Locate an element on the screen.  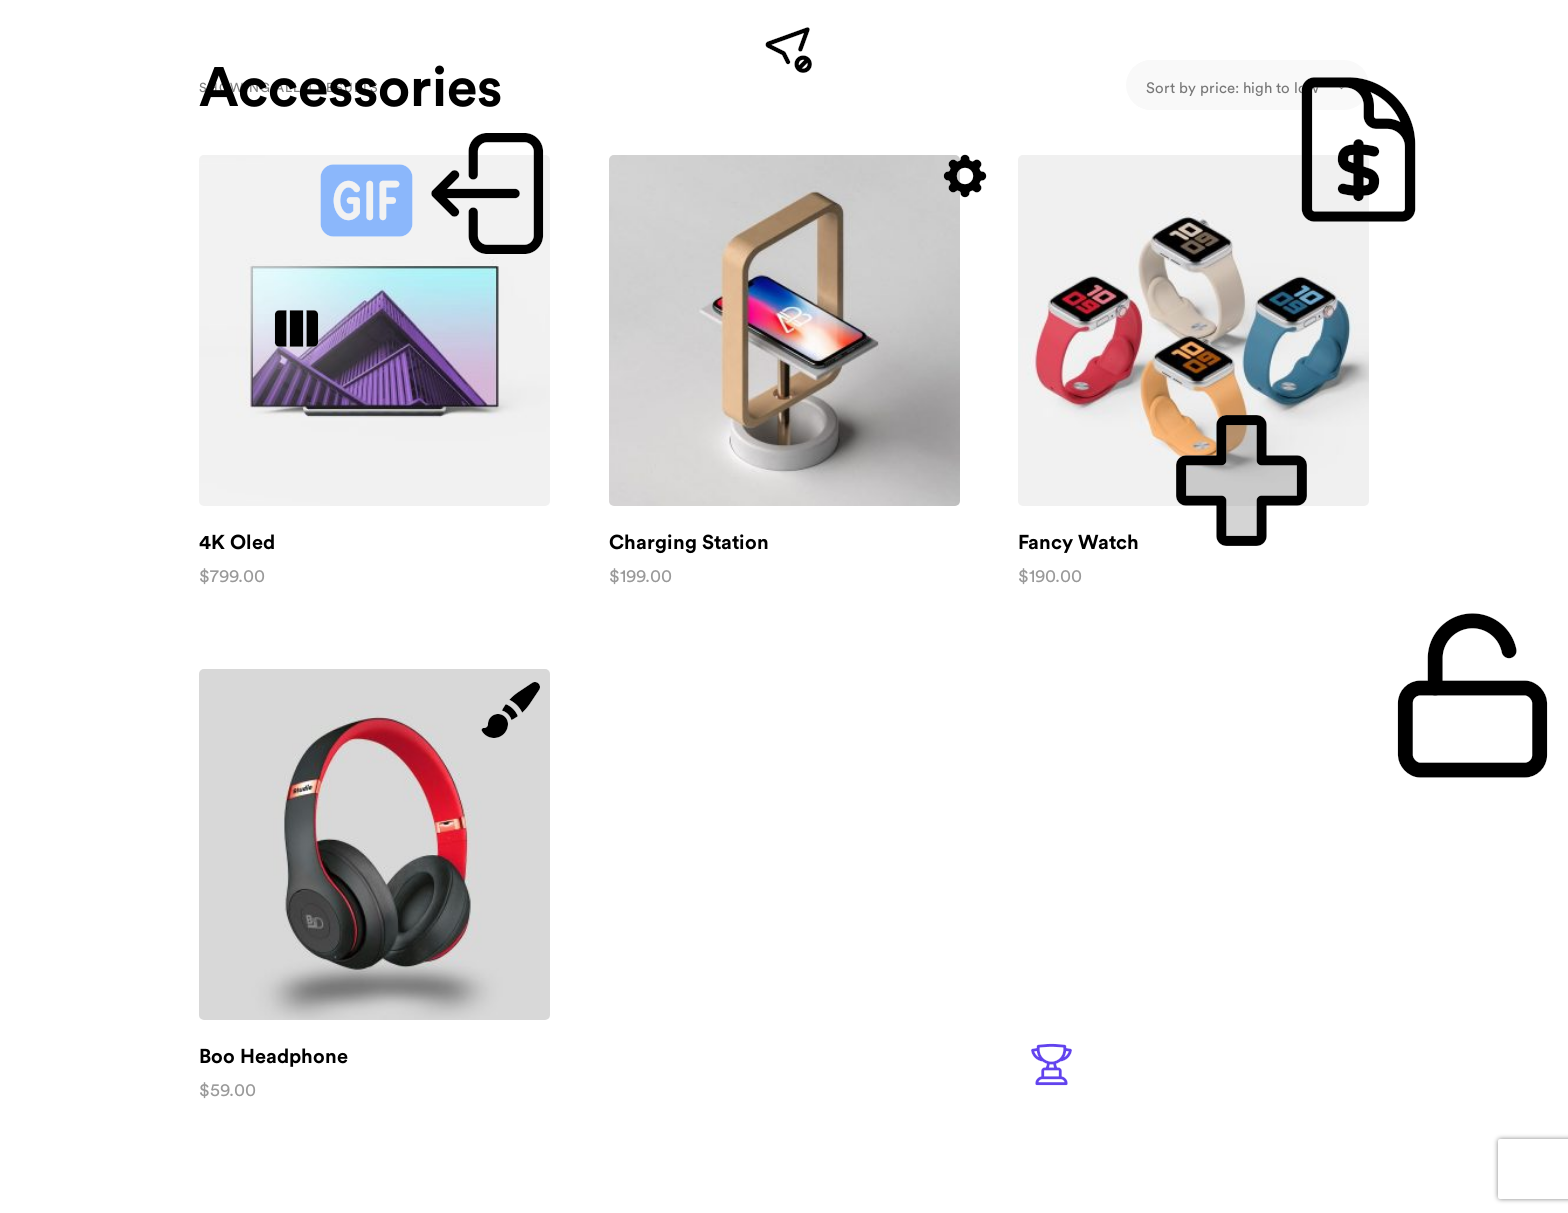
access settings or preferences is located at coordinates (965, 176).